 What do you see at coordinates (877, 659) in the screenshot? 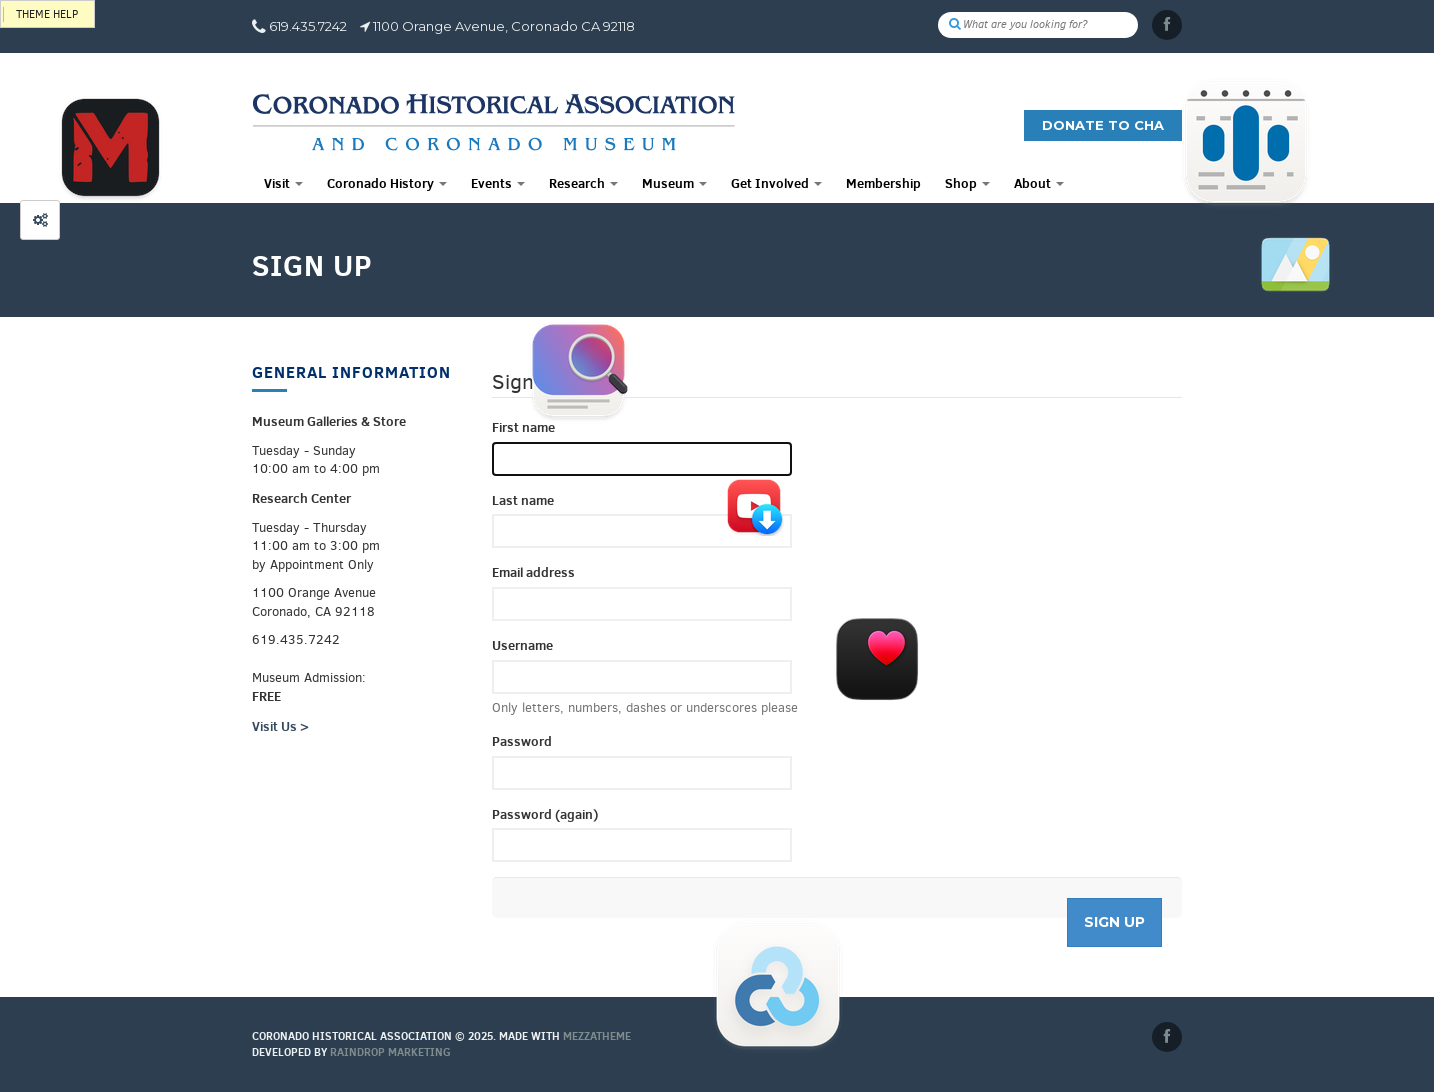
I see `open the health app` at bounding box center [877, 659].